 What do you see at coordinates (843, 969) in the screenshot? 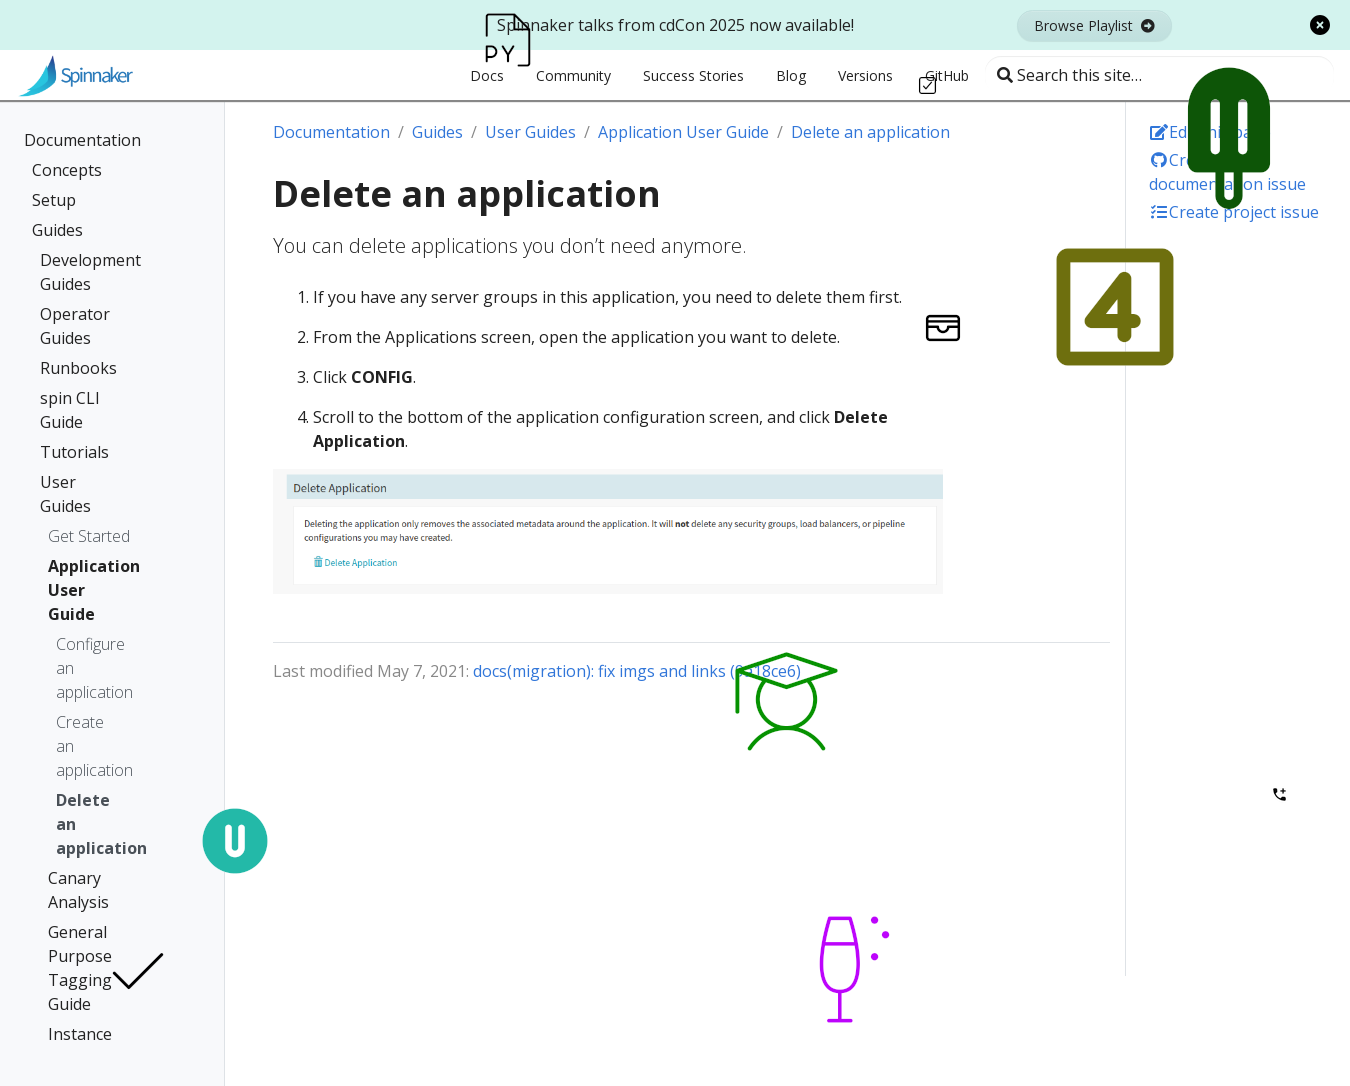
I see `celebrate an achievement or milestone` at bounding box center [843, 969].